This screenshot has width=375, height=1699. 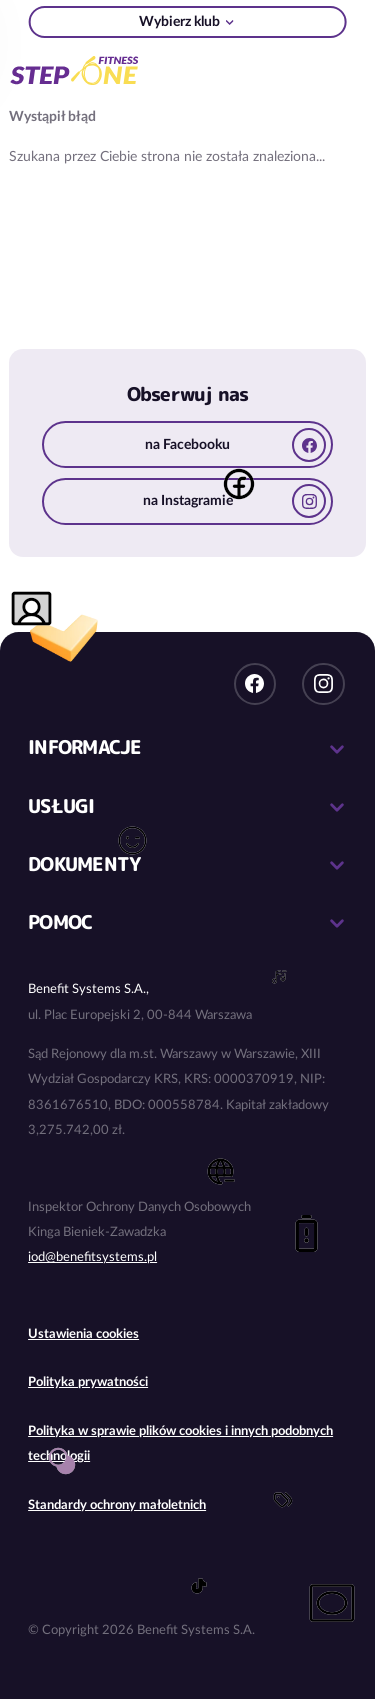 I want to click on apply vignette effect to photo, so click(x=332, y=1603).